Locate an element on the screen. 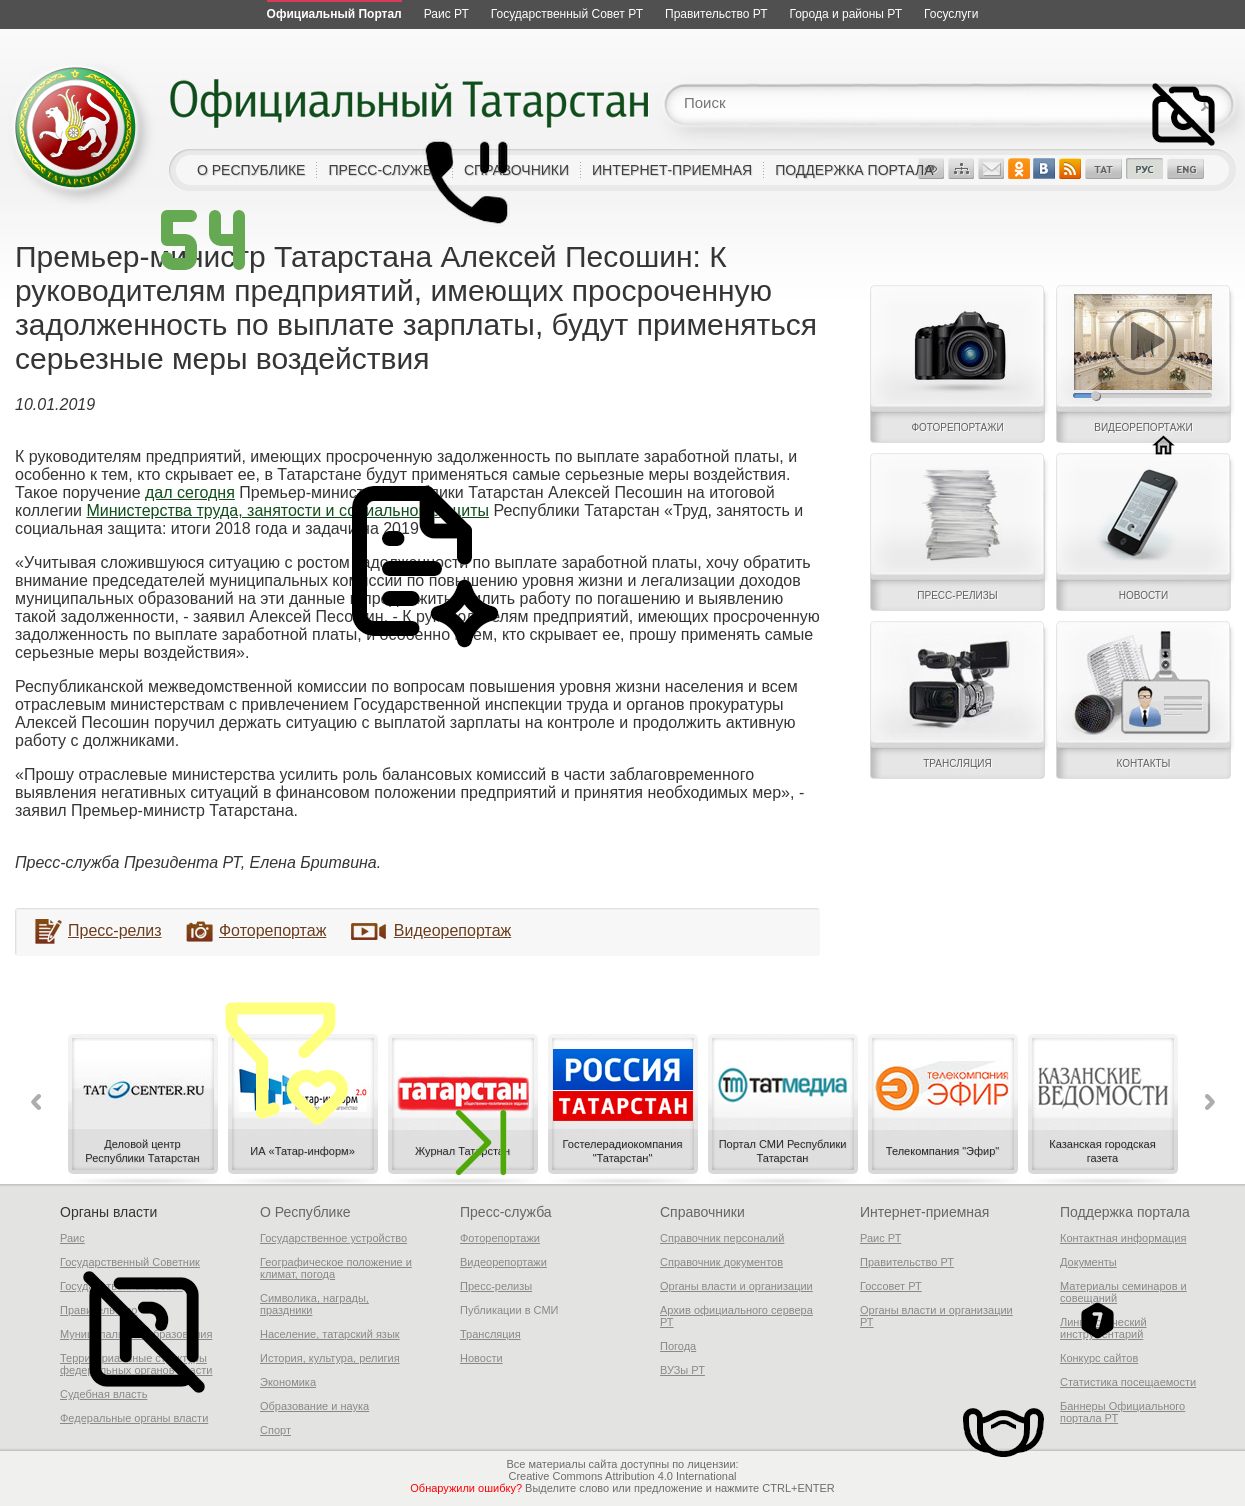  camera is disabled or turned off is located at coordinates (1183, 114).